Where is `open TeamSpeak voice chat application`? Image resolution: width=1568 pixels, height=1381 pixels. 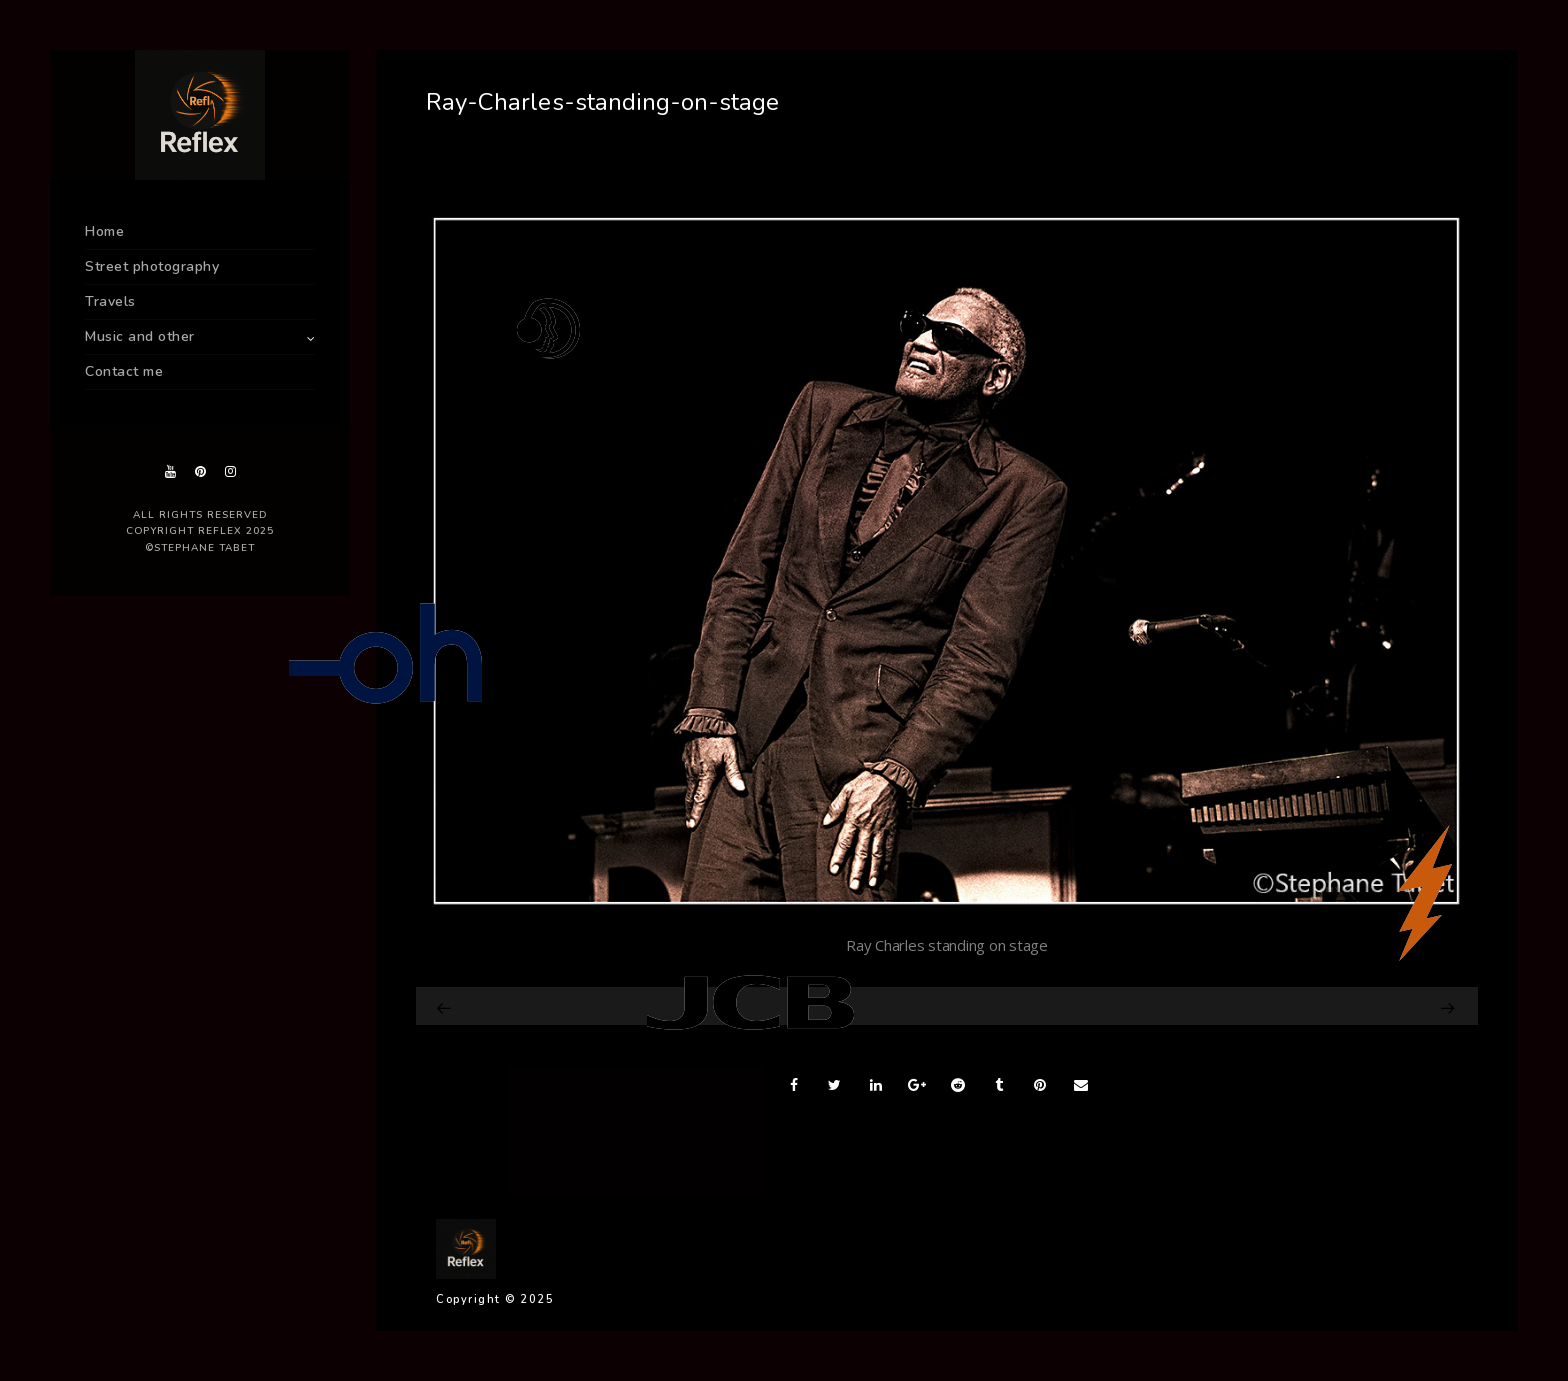
open TeamSpeak voice chat application is located at coordinates (548, 328).